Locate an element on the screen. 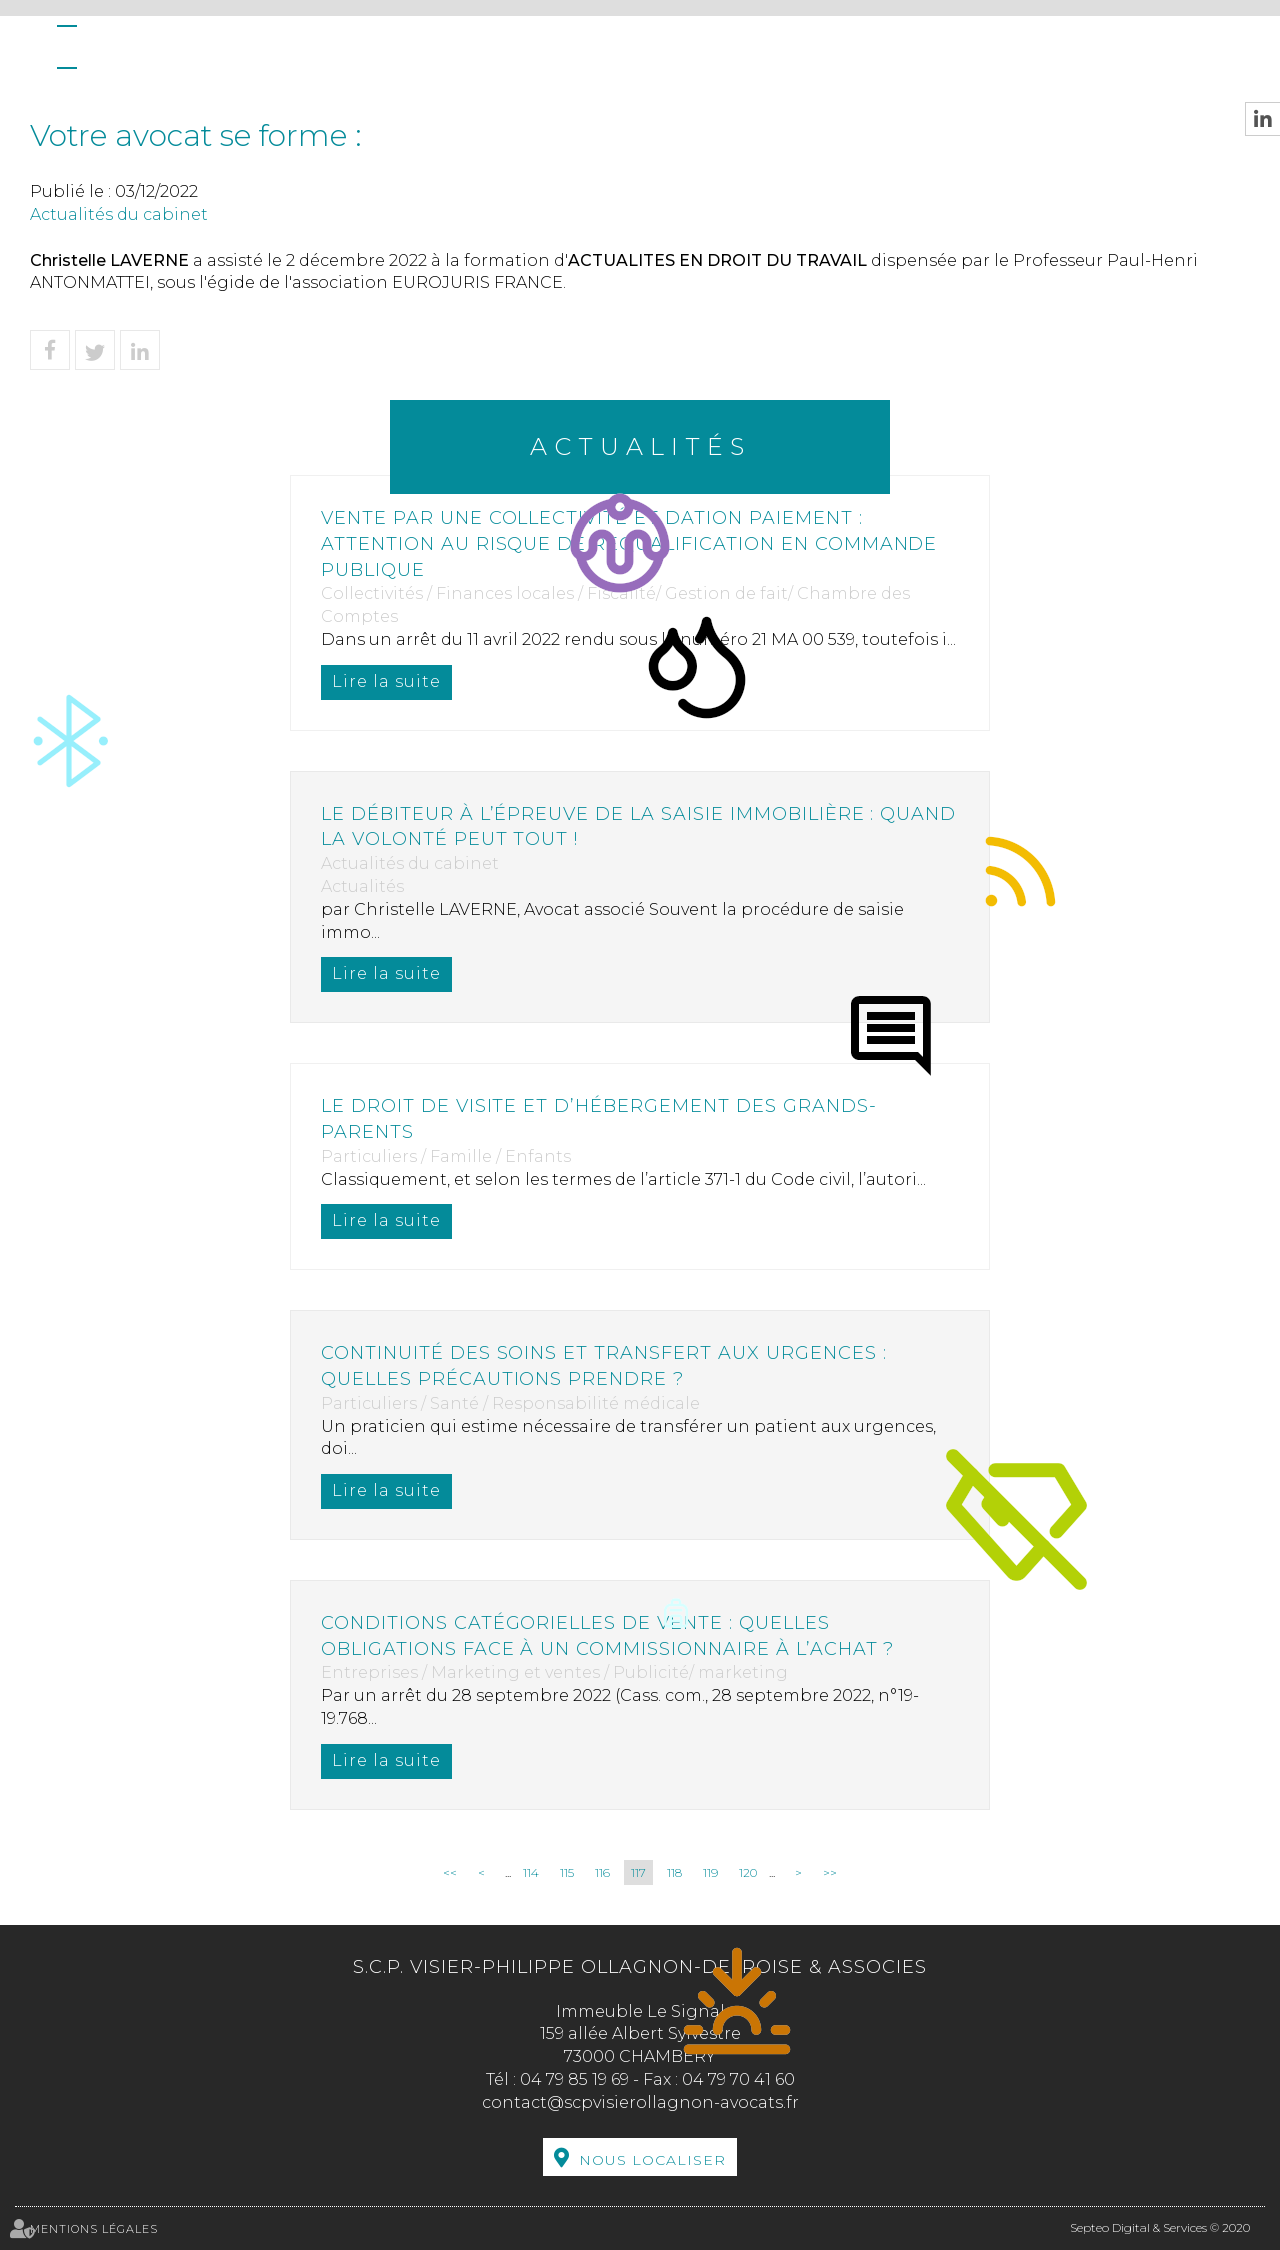 The height and width of the screenshot is (2250, 1280). view dessert menu options is located at coordinates (620, 543).